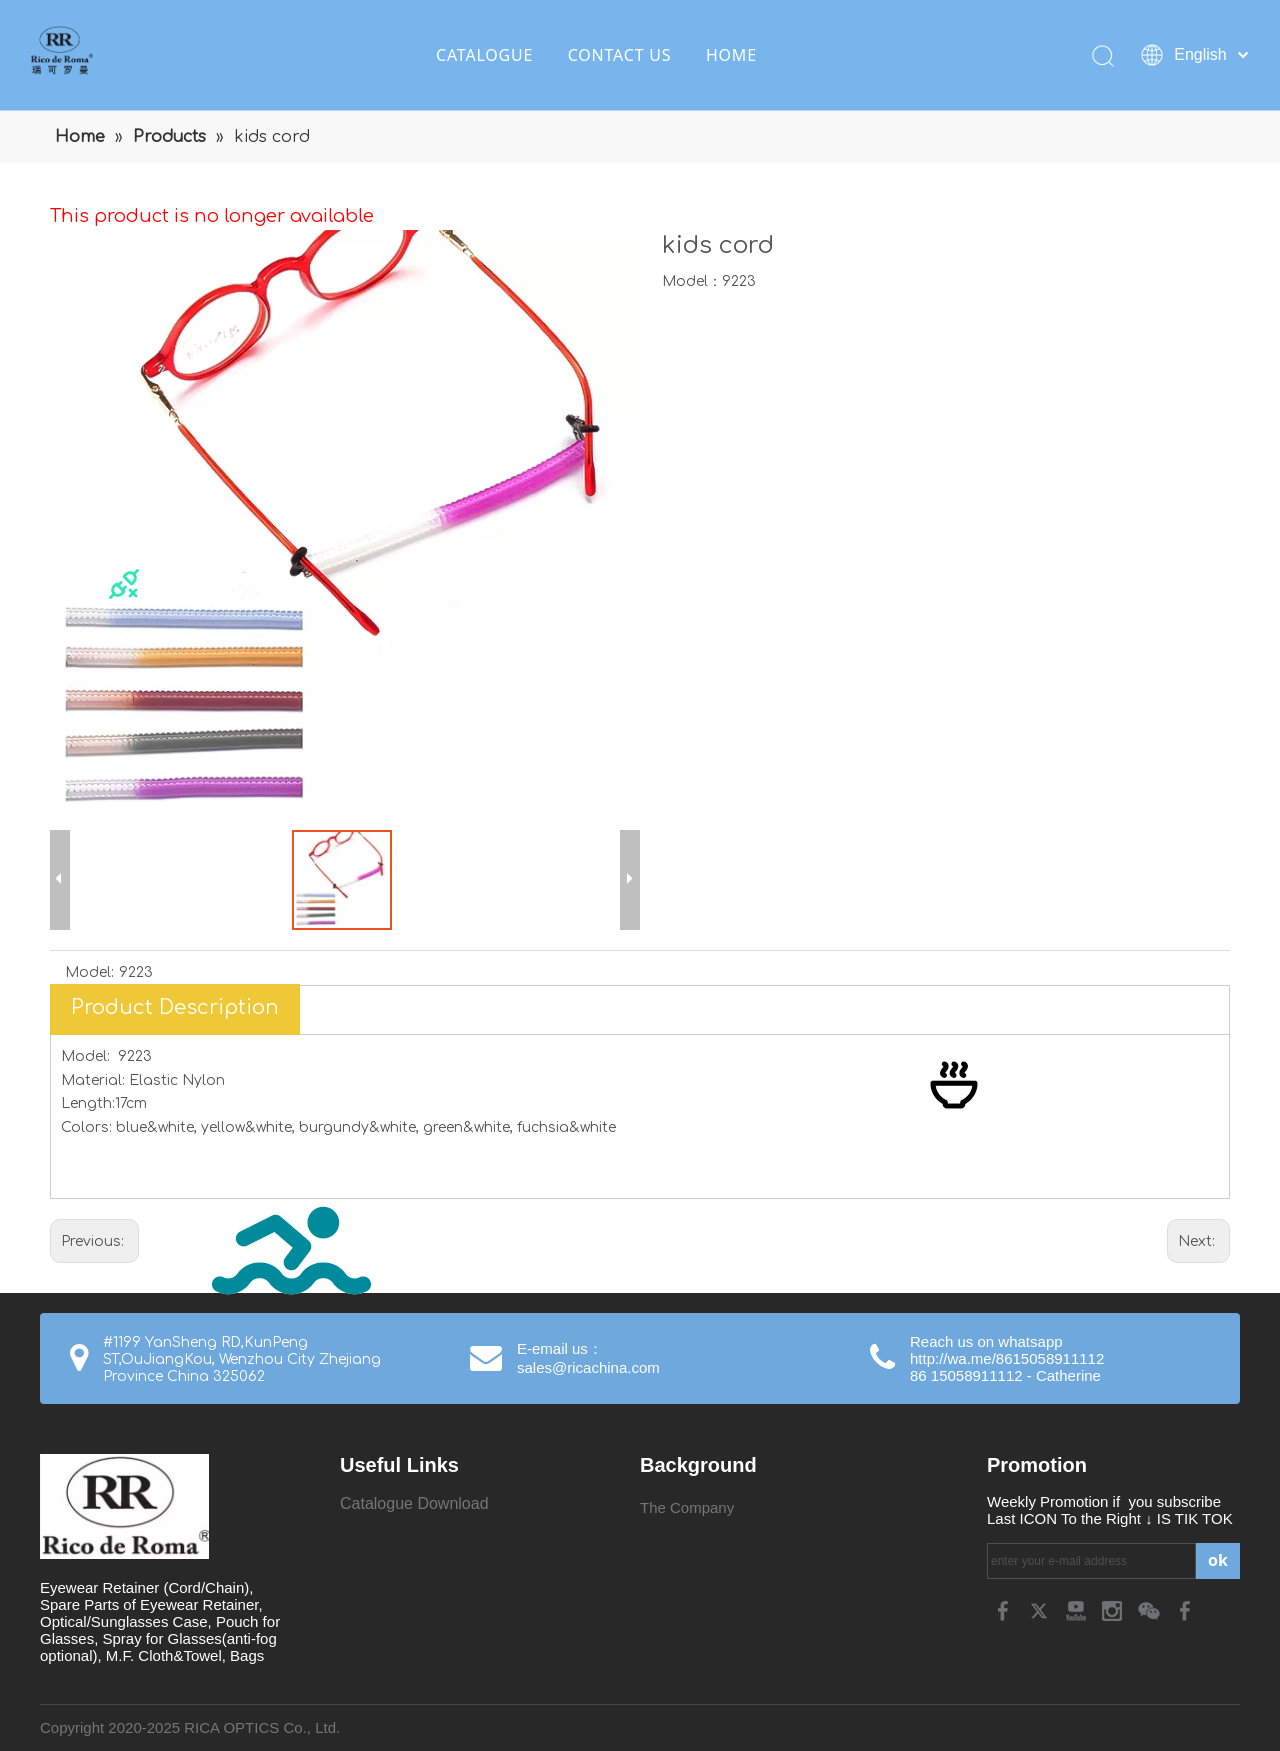 The image size is (1280, 1751). Describe the element at coordinates (124, 584) in the screenshot. I see `disconnect from power source` at that location.